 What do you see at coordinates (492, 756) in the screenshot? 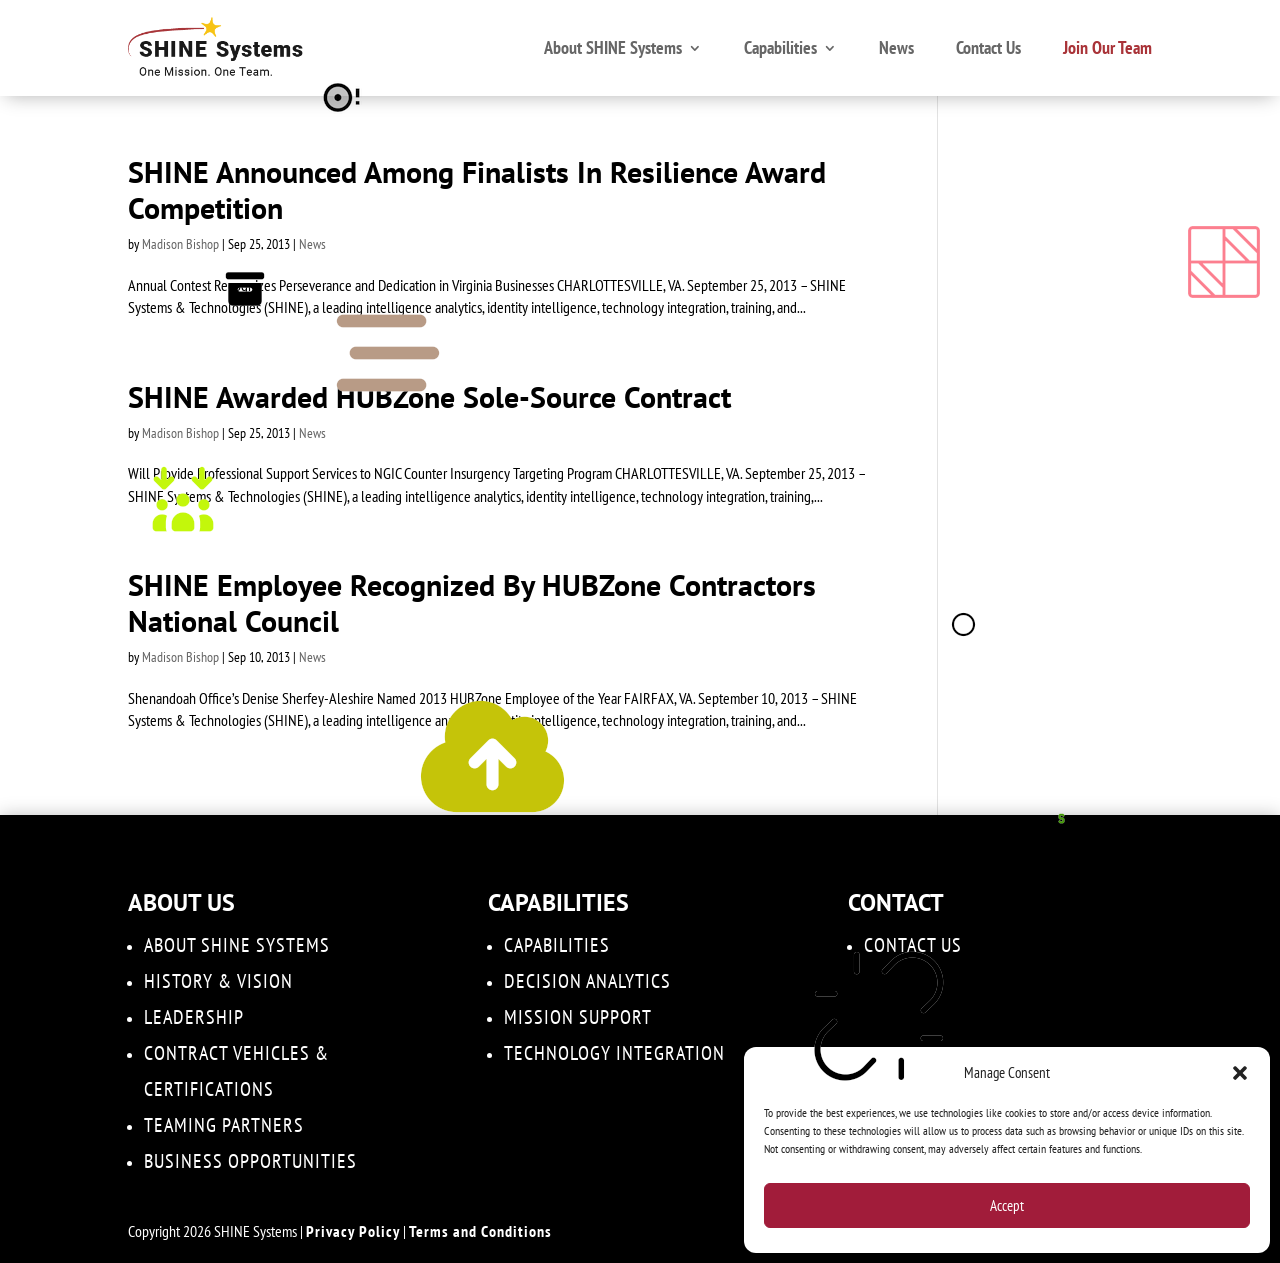
I see `upload file to cloud storage` at bounding box center [492, 756].